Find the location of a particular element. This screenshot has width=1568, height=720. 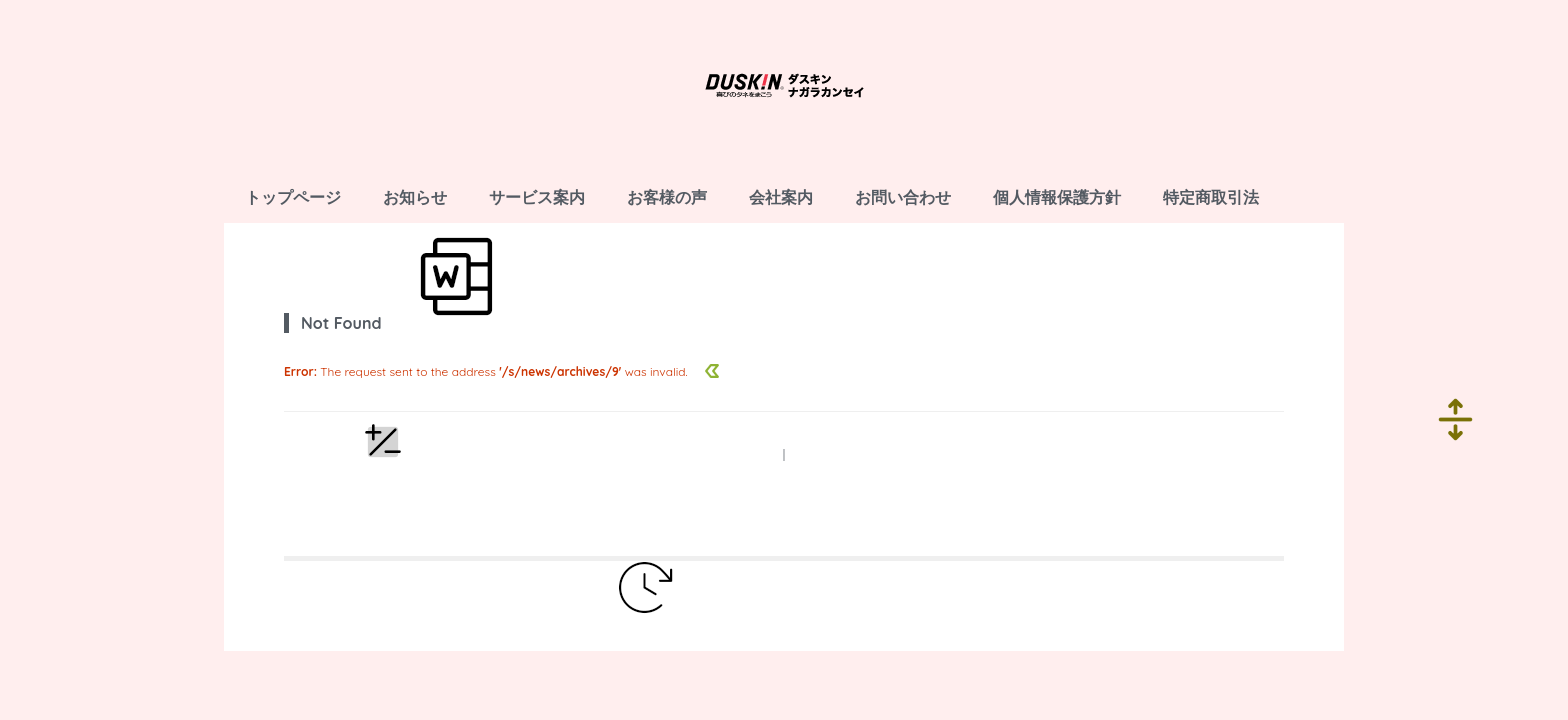

open Microsoft Word is located at coordinates (459, 276).